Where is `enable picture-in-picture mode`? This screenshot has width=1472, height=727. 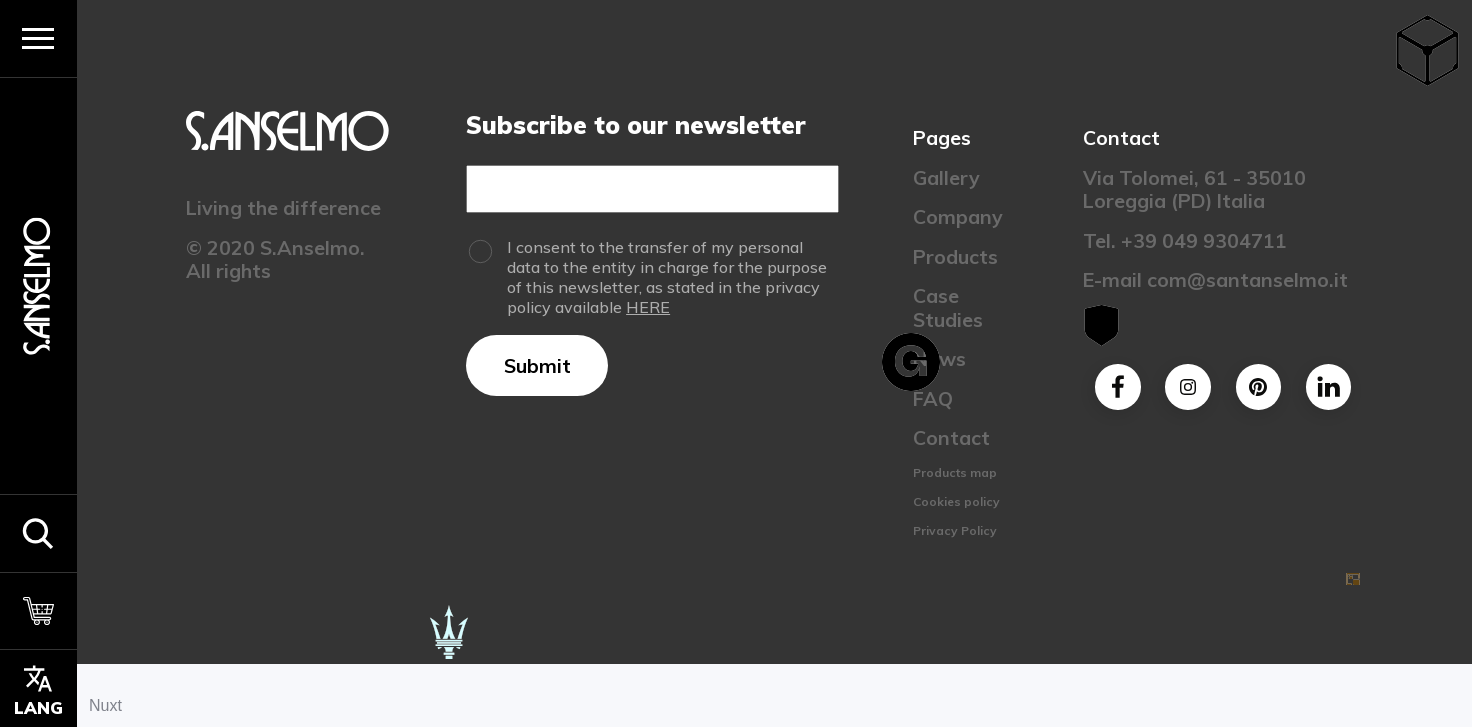 enable picture-in-picture mode is located at coordinates (1353, 579).